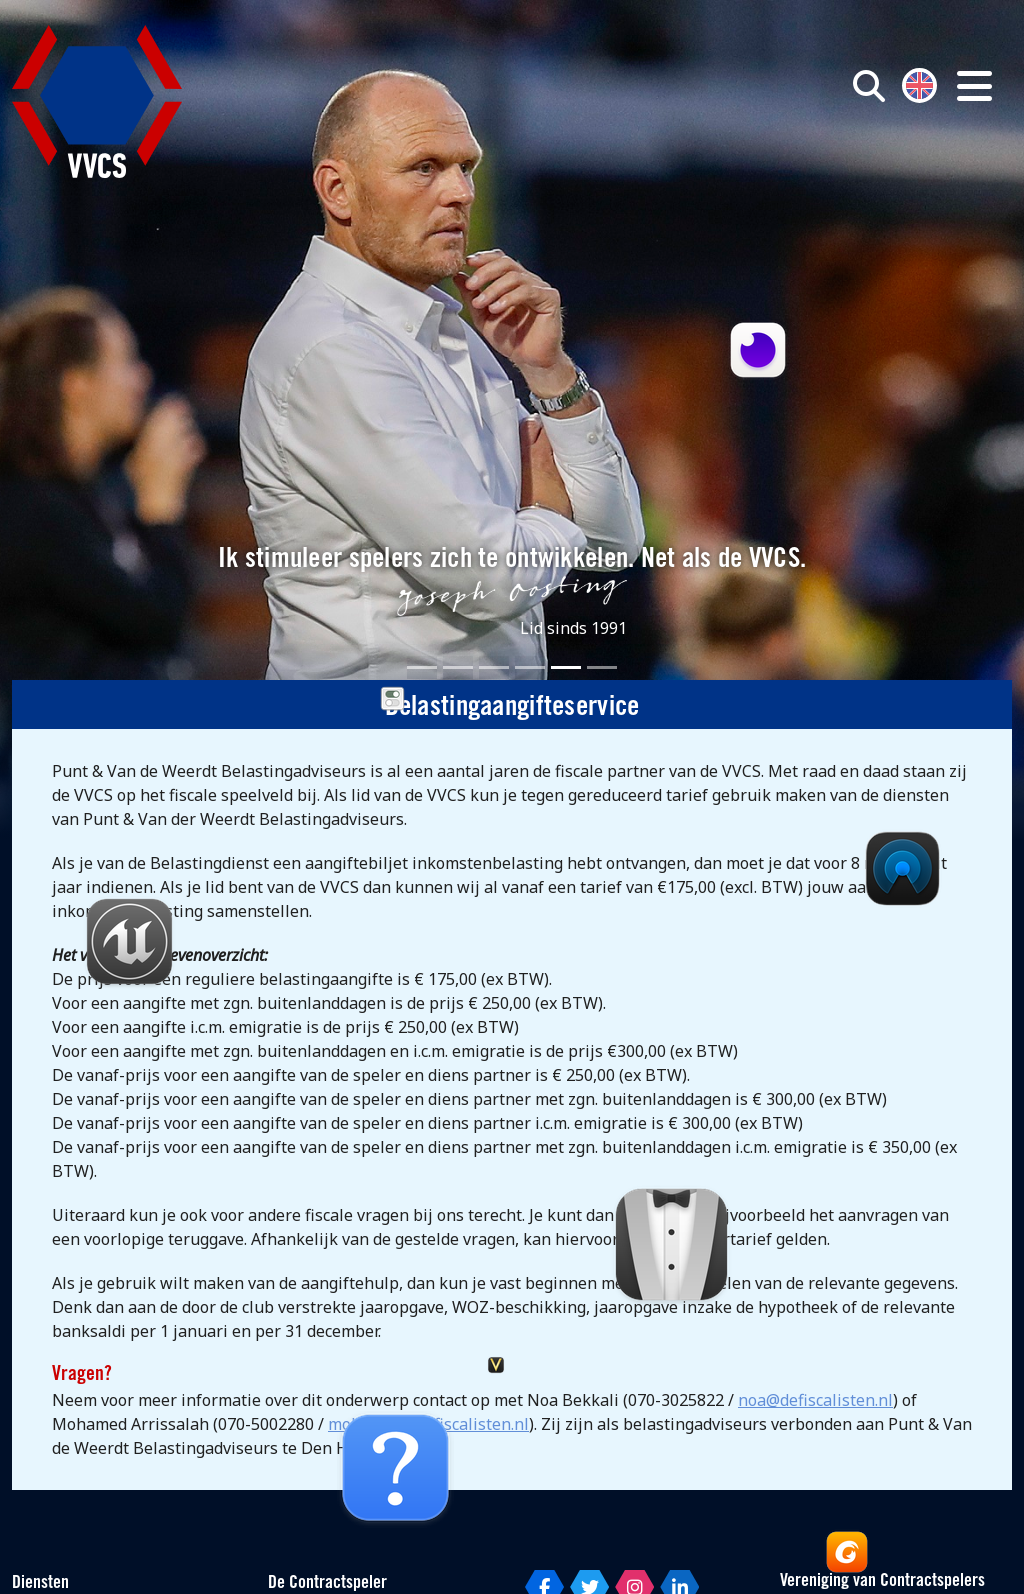  Describe the element at coordinates (847, 1552) in the screenshot. I see `open foxit reader app` at that location.